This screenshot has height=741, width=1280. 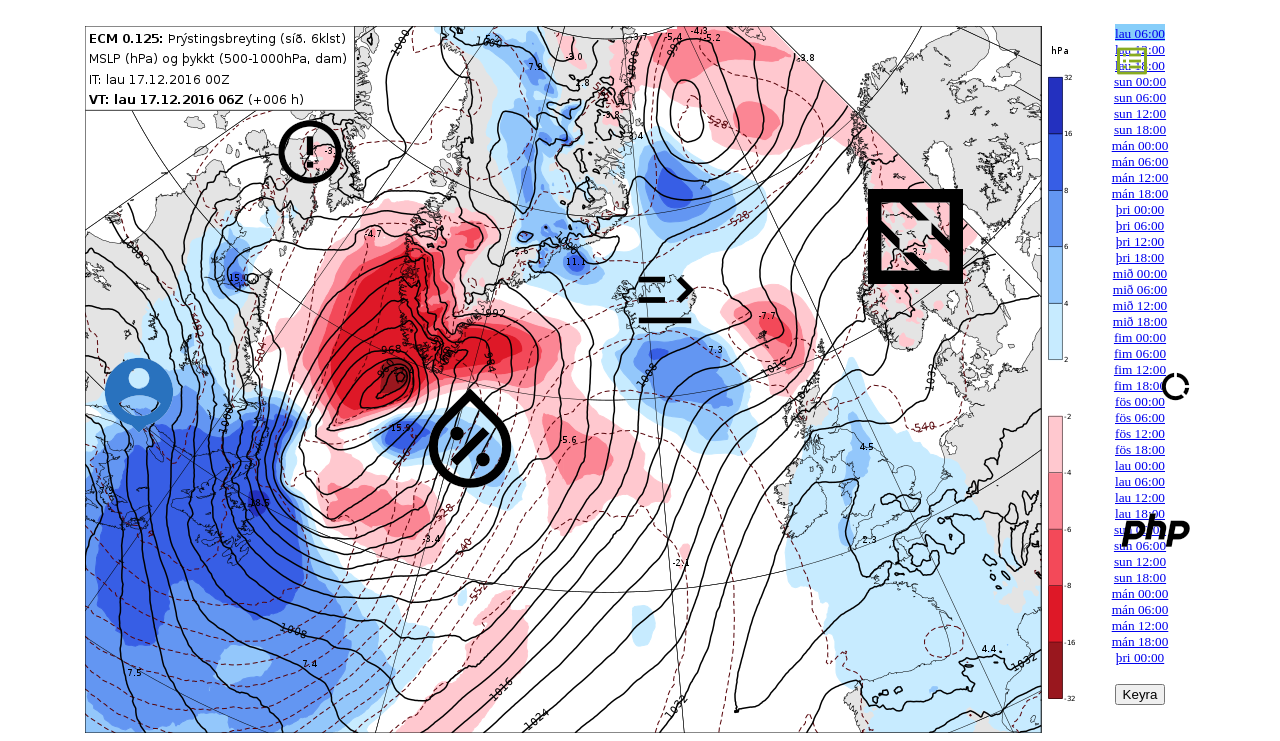 What do you see at coordinates (139, 392) in the screenshot?
I see `view user profile location` at bounding box center [139, 392].